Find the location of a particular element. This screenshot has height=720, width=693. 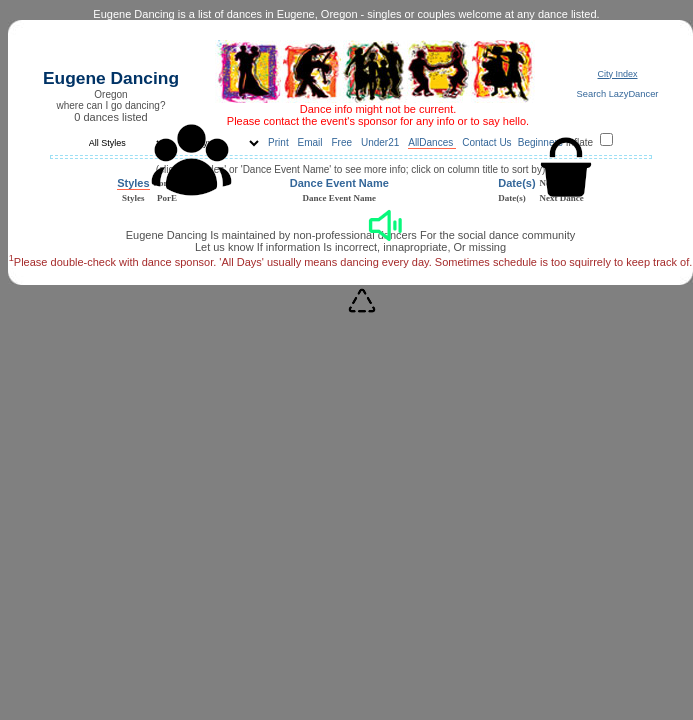

increase or maximize volume is located at coordinates (384, 225).